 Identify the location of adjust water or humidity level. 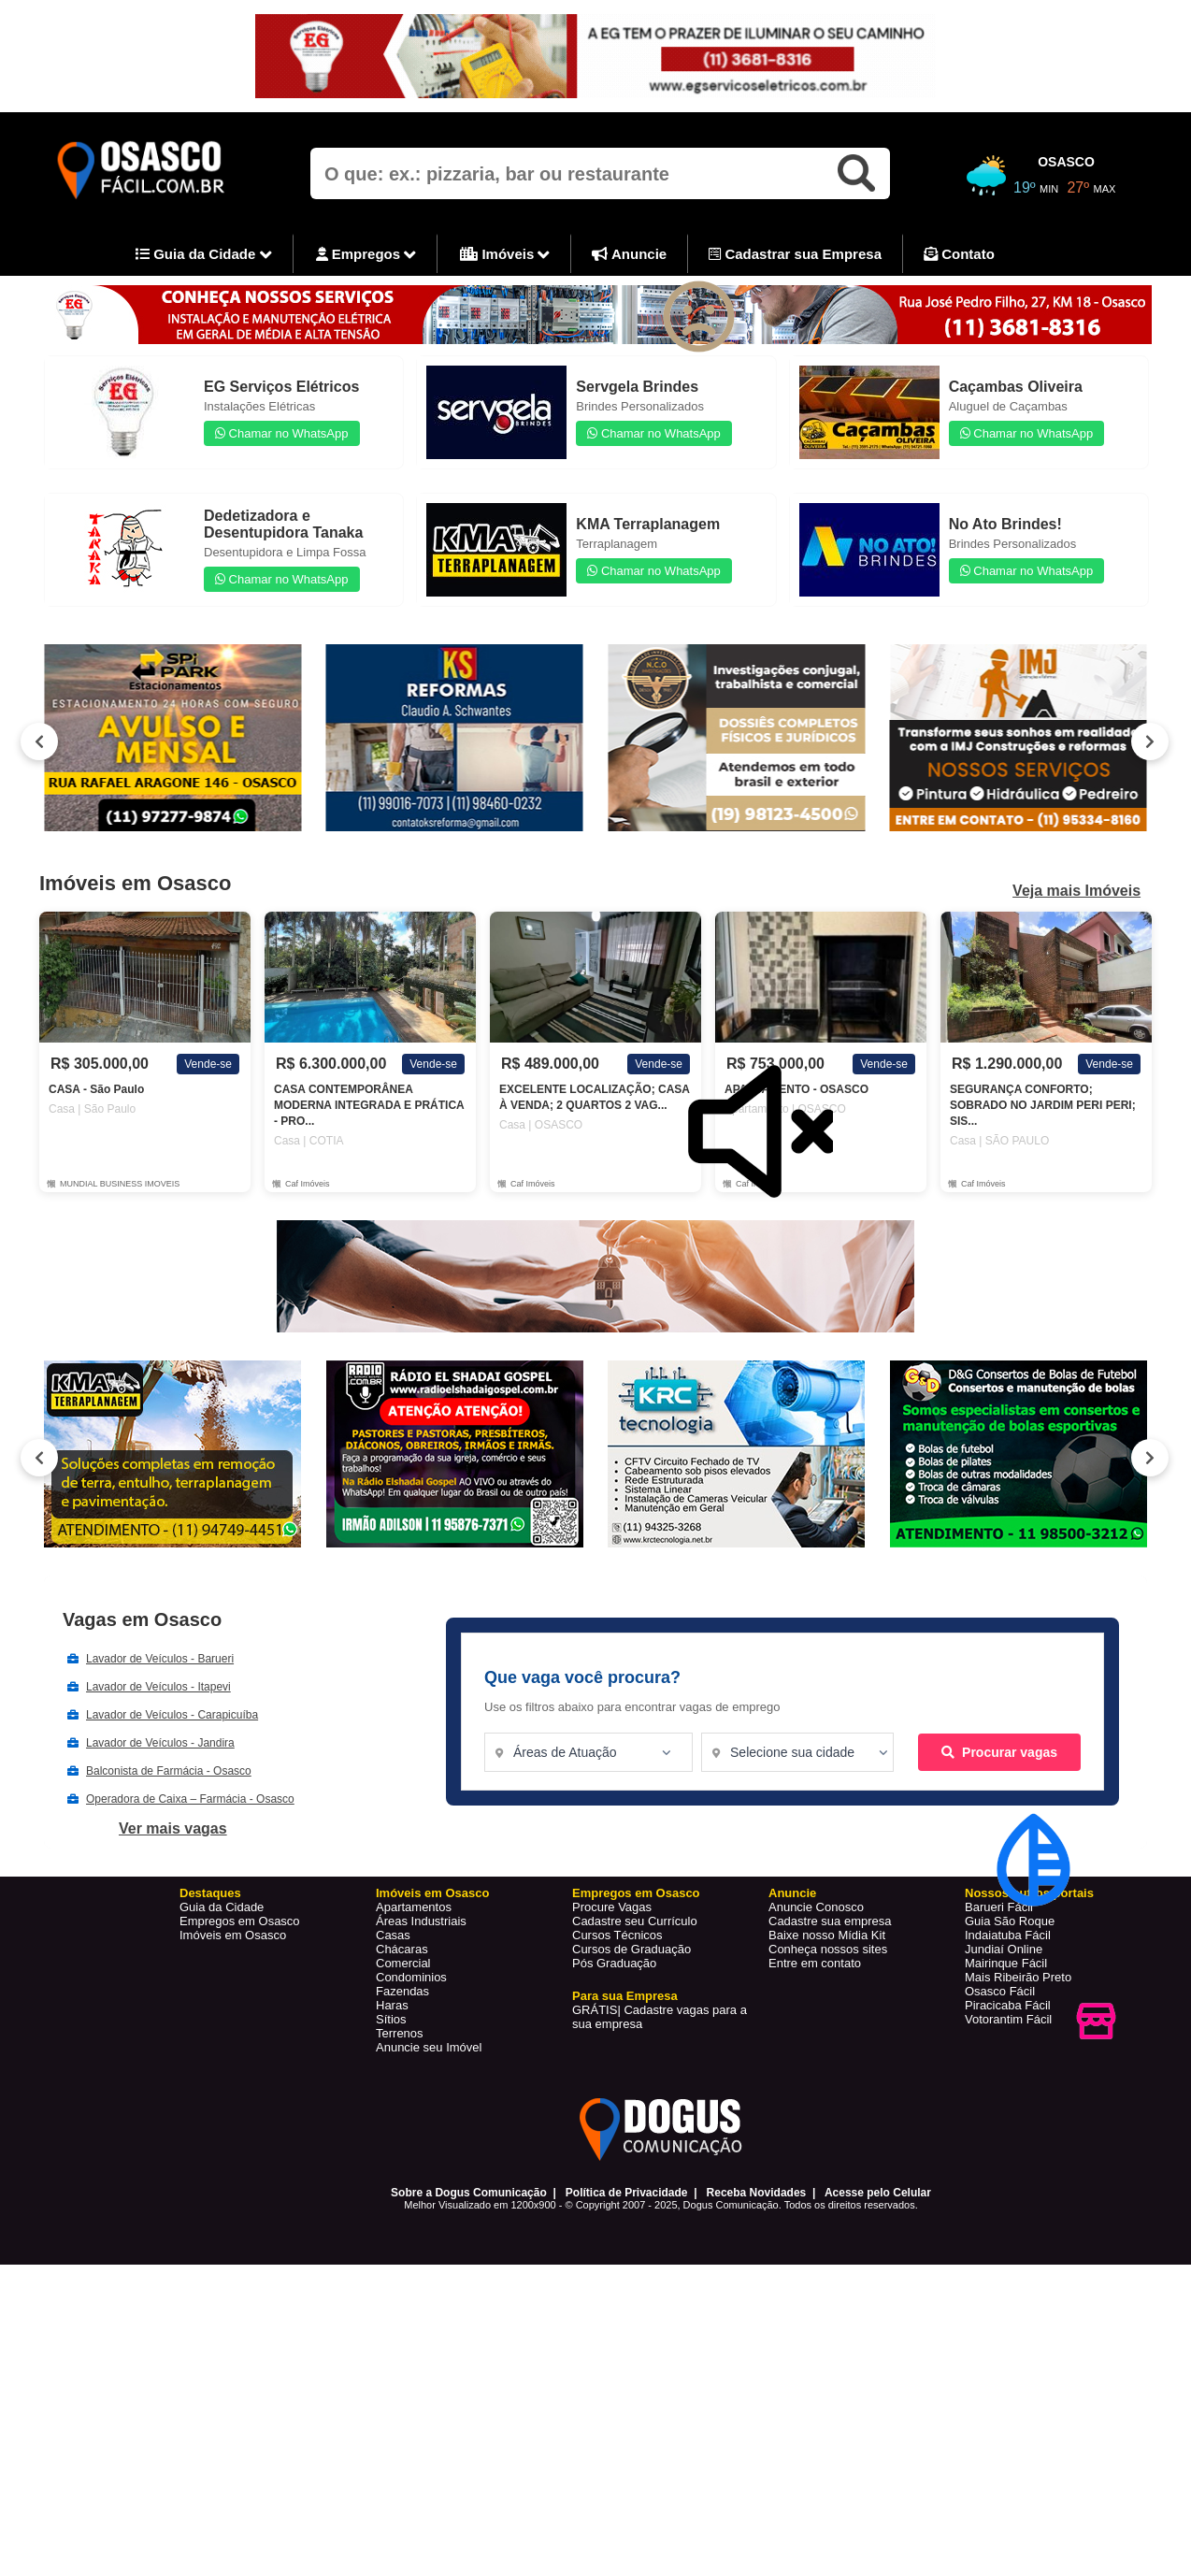
(1033, 1863).